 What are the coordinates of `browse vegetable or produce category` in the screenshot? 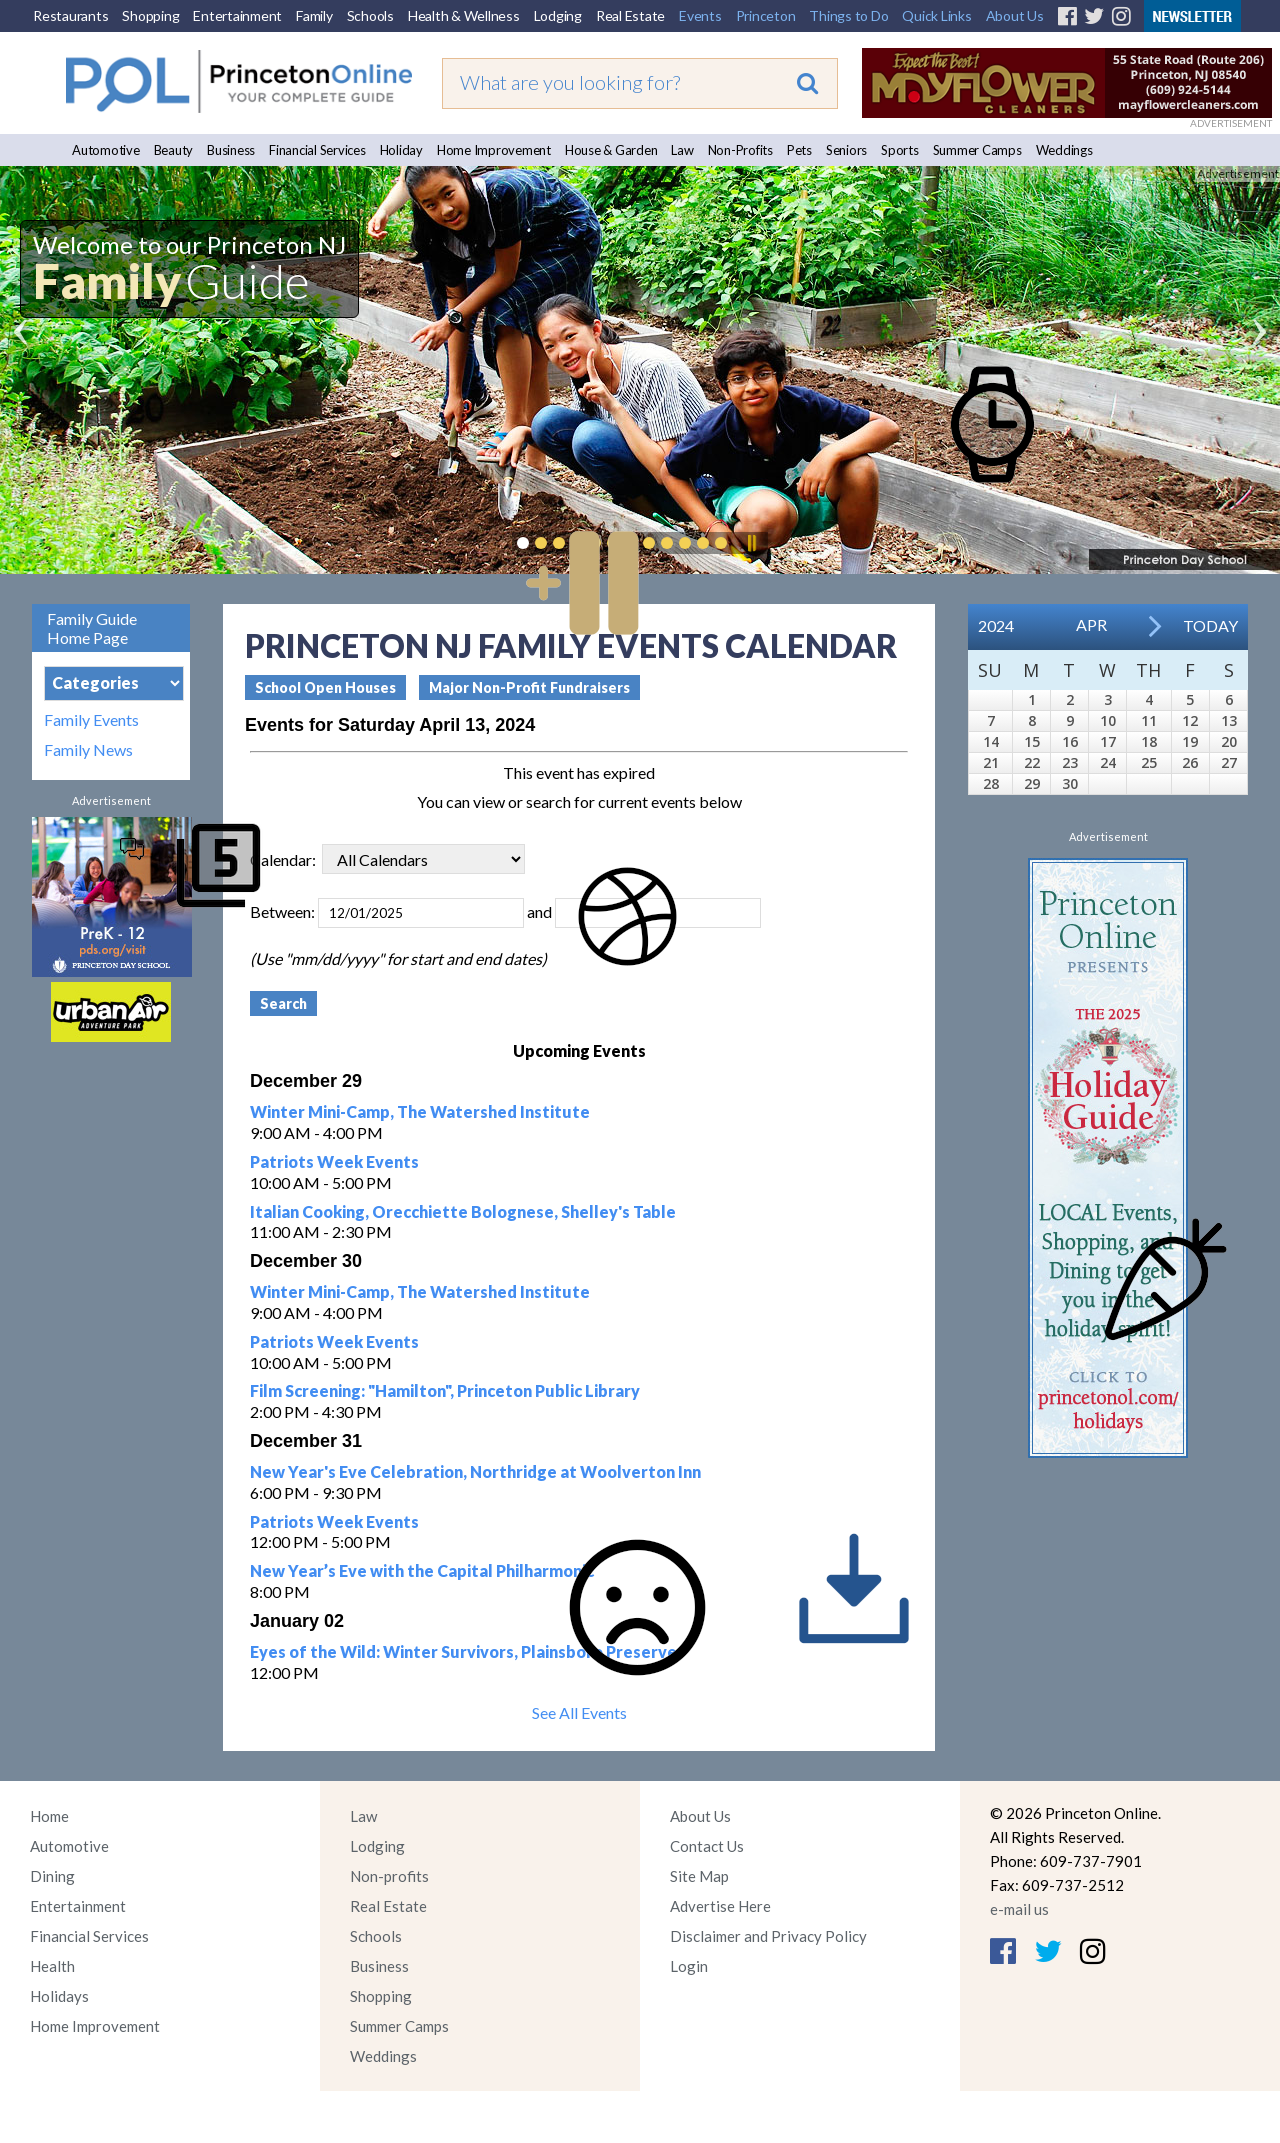 It's located at (1163, 1281).